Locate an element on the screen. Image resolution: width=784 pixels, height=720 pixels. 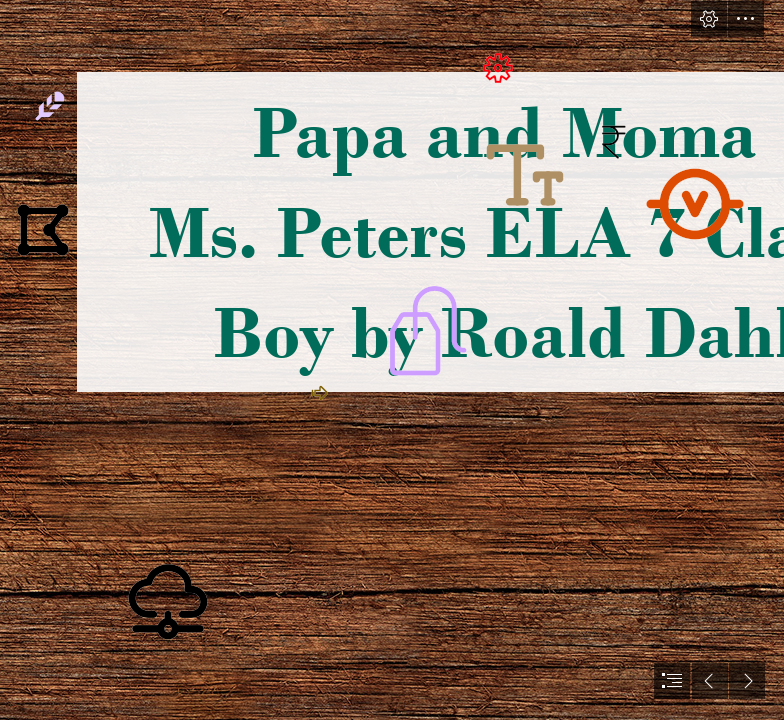
compose a new post or message is located at coordinates (50, 106).